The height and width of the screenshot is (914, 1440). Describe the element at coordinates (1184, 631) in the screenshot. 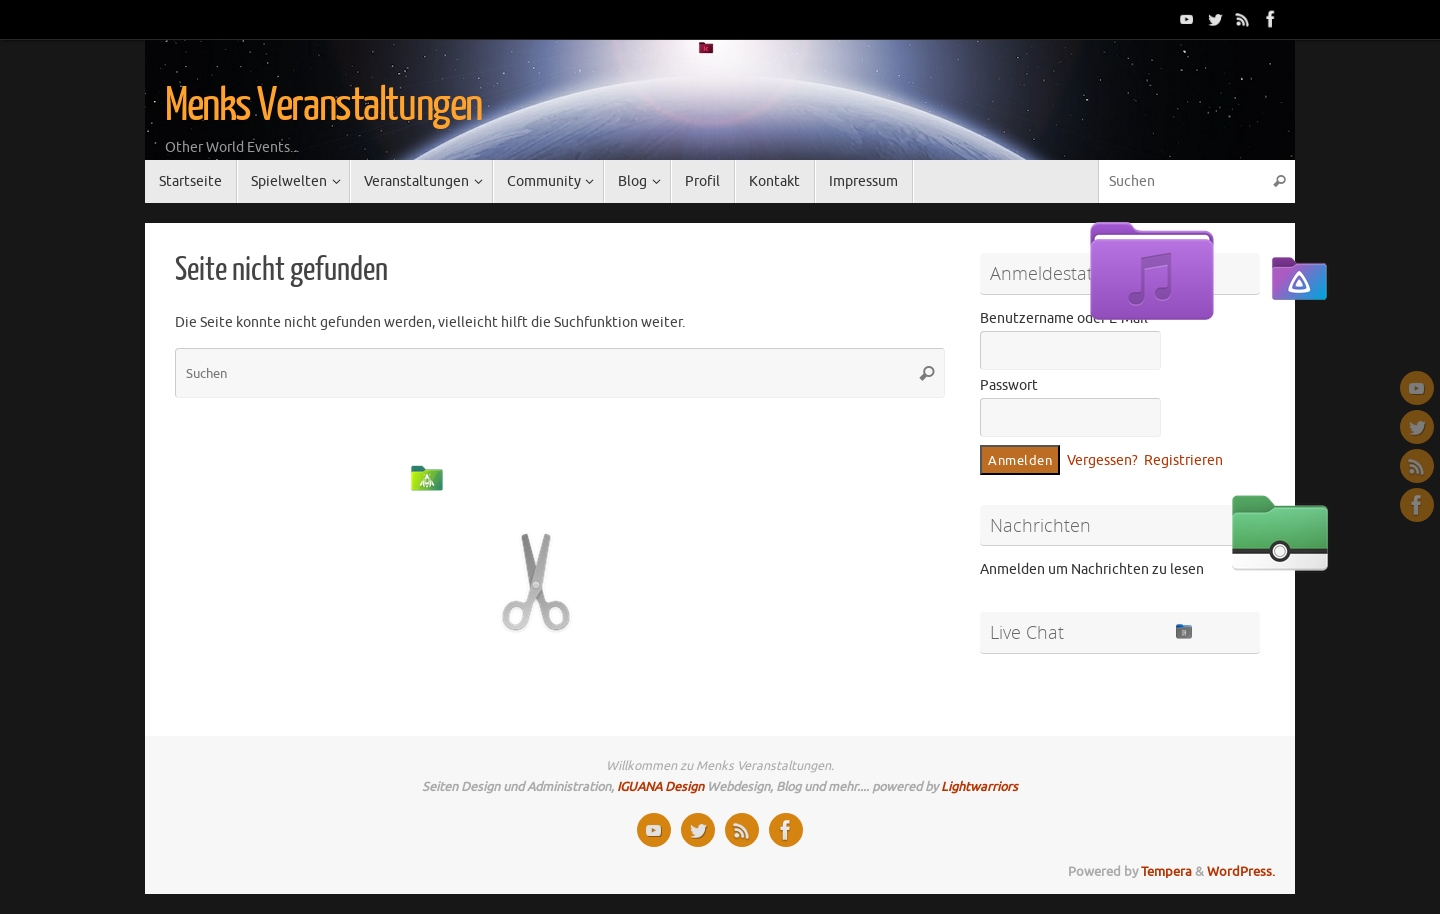

I see `open templates folder` at that location.